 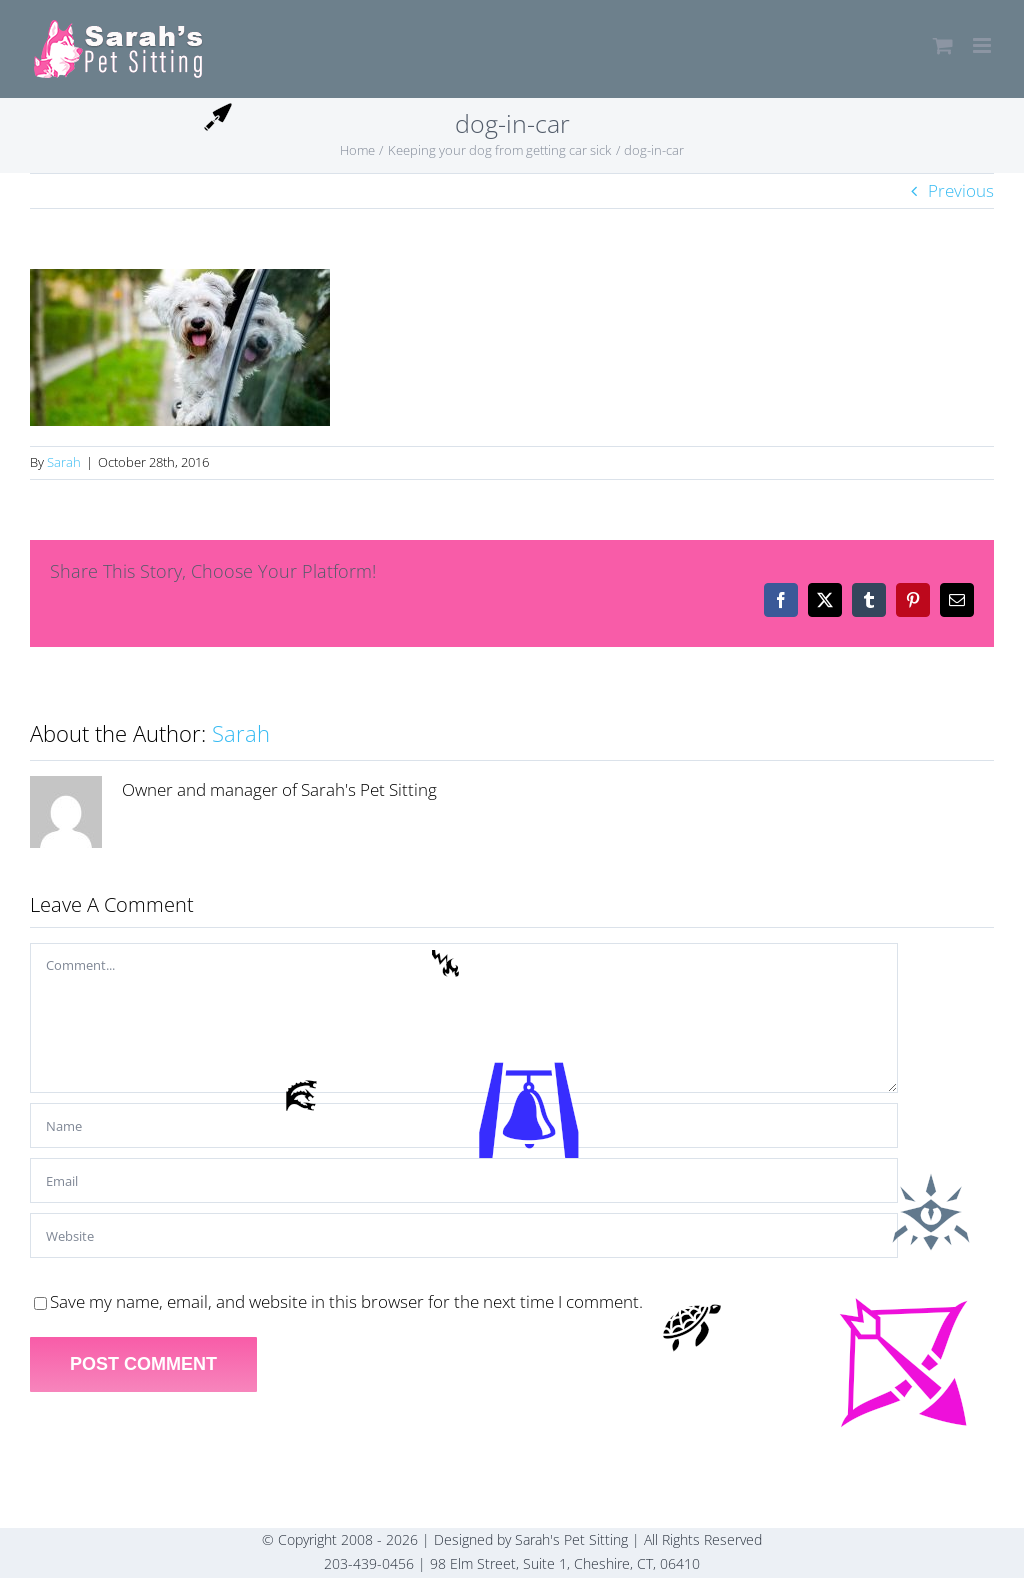 I want to click on access gardening or landscaping tools, so click(x=218, y=117).